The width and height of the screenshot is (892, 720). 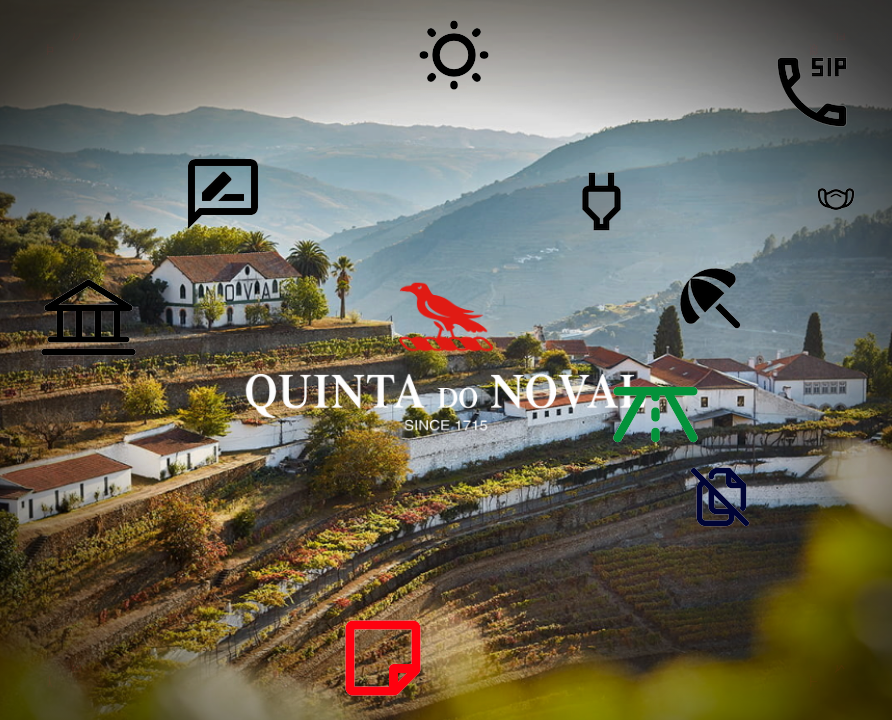 What do you see at coordinates (720, 497) in the screenshot?
I see `files are unavailable or inaccessible` at bounding box center [720, 497].